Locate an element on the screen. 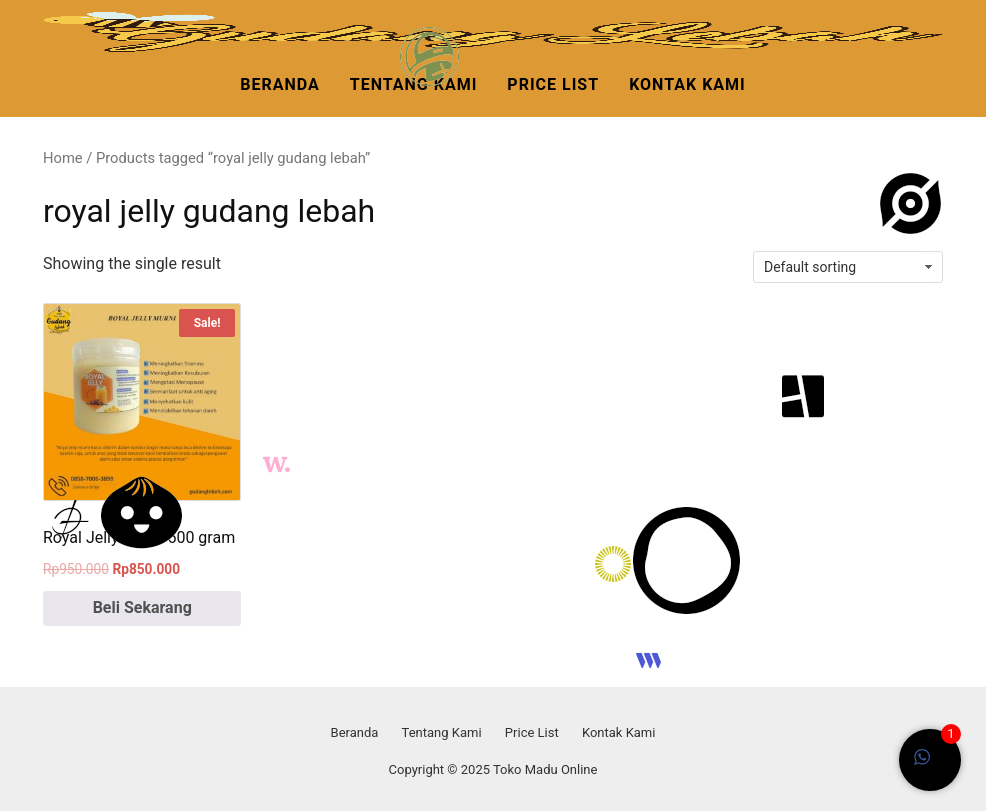  bohemia interactive company logo is located at coordinates (70, 519).